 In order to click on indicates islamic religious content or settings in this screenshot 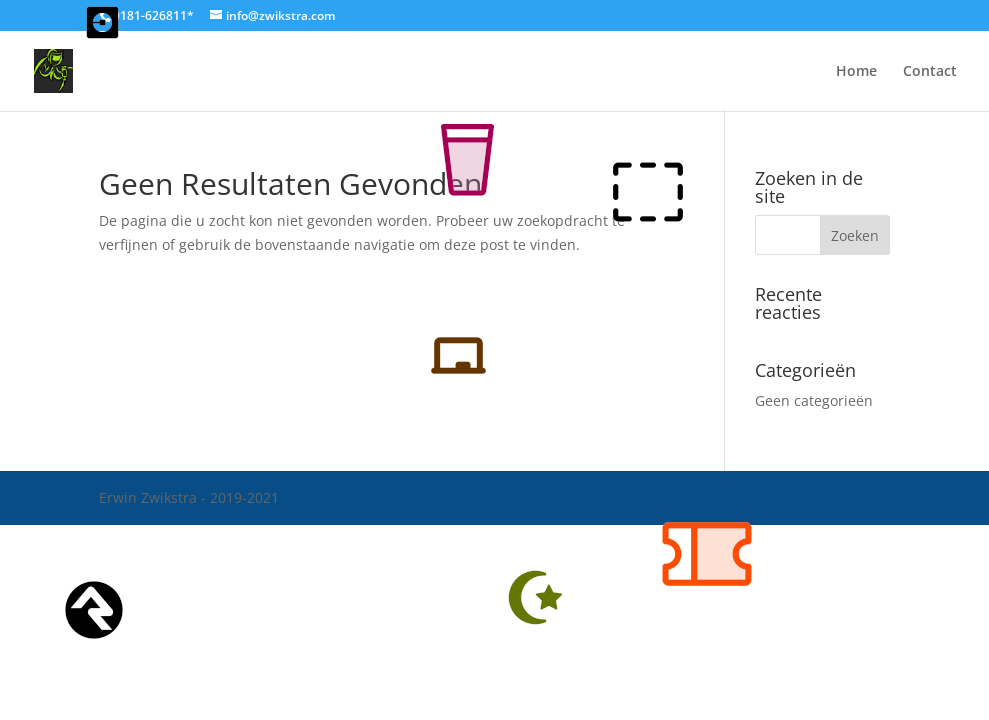, I will do `click(535, 597)`.